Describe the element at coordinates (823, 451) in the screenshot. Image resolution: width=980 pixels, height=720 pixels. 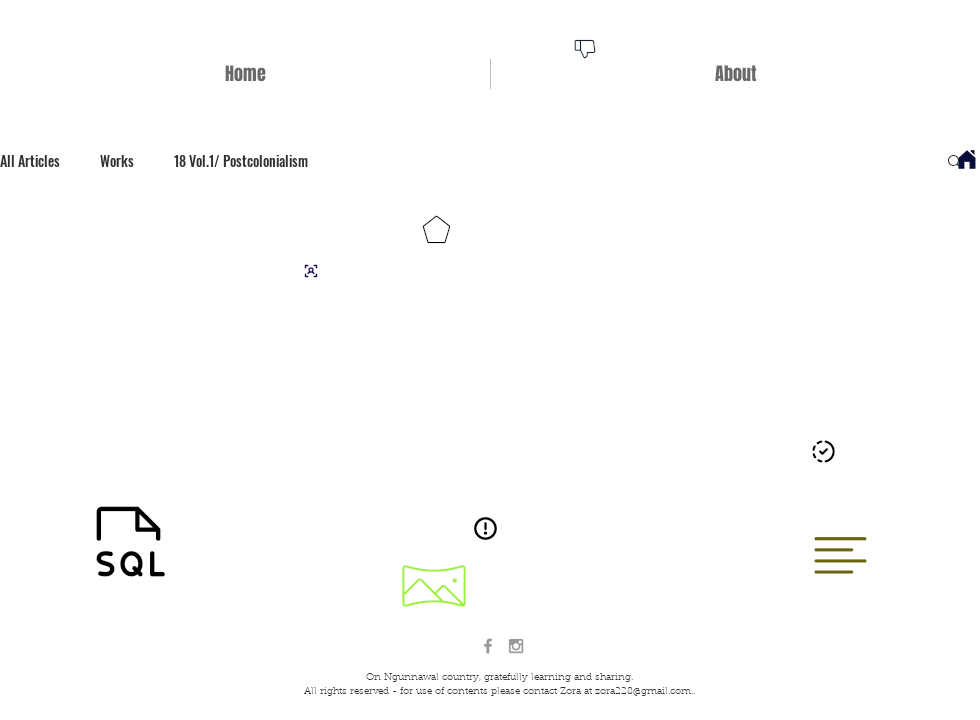
I see `task or process completed successfully` at that location.